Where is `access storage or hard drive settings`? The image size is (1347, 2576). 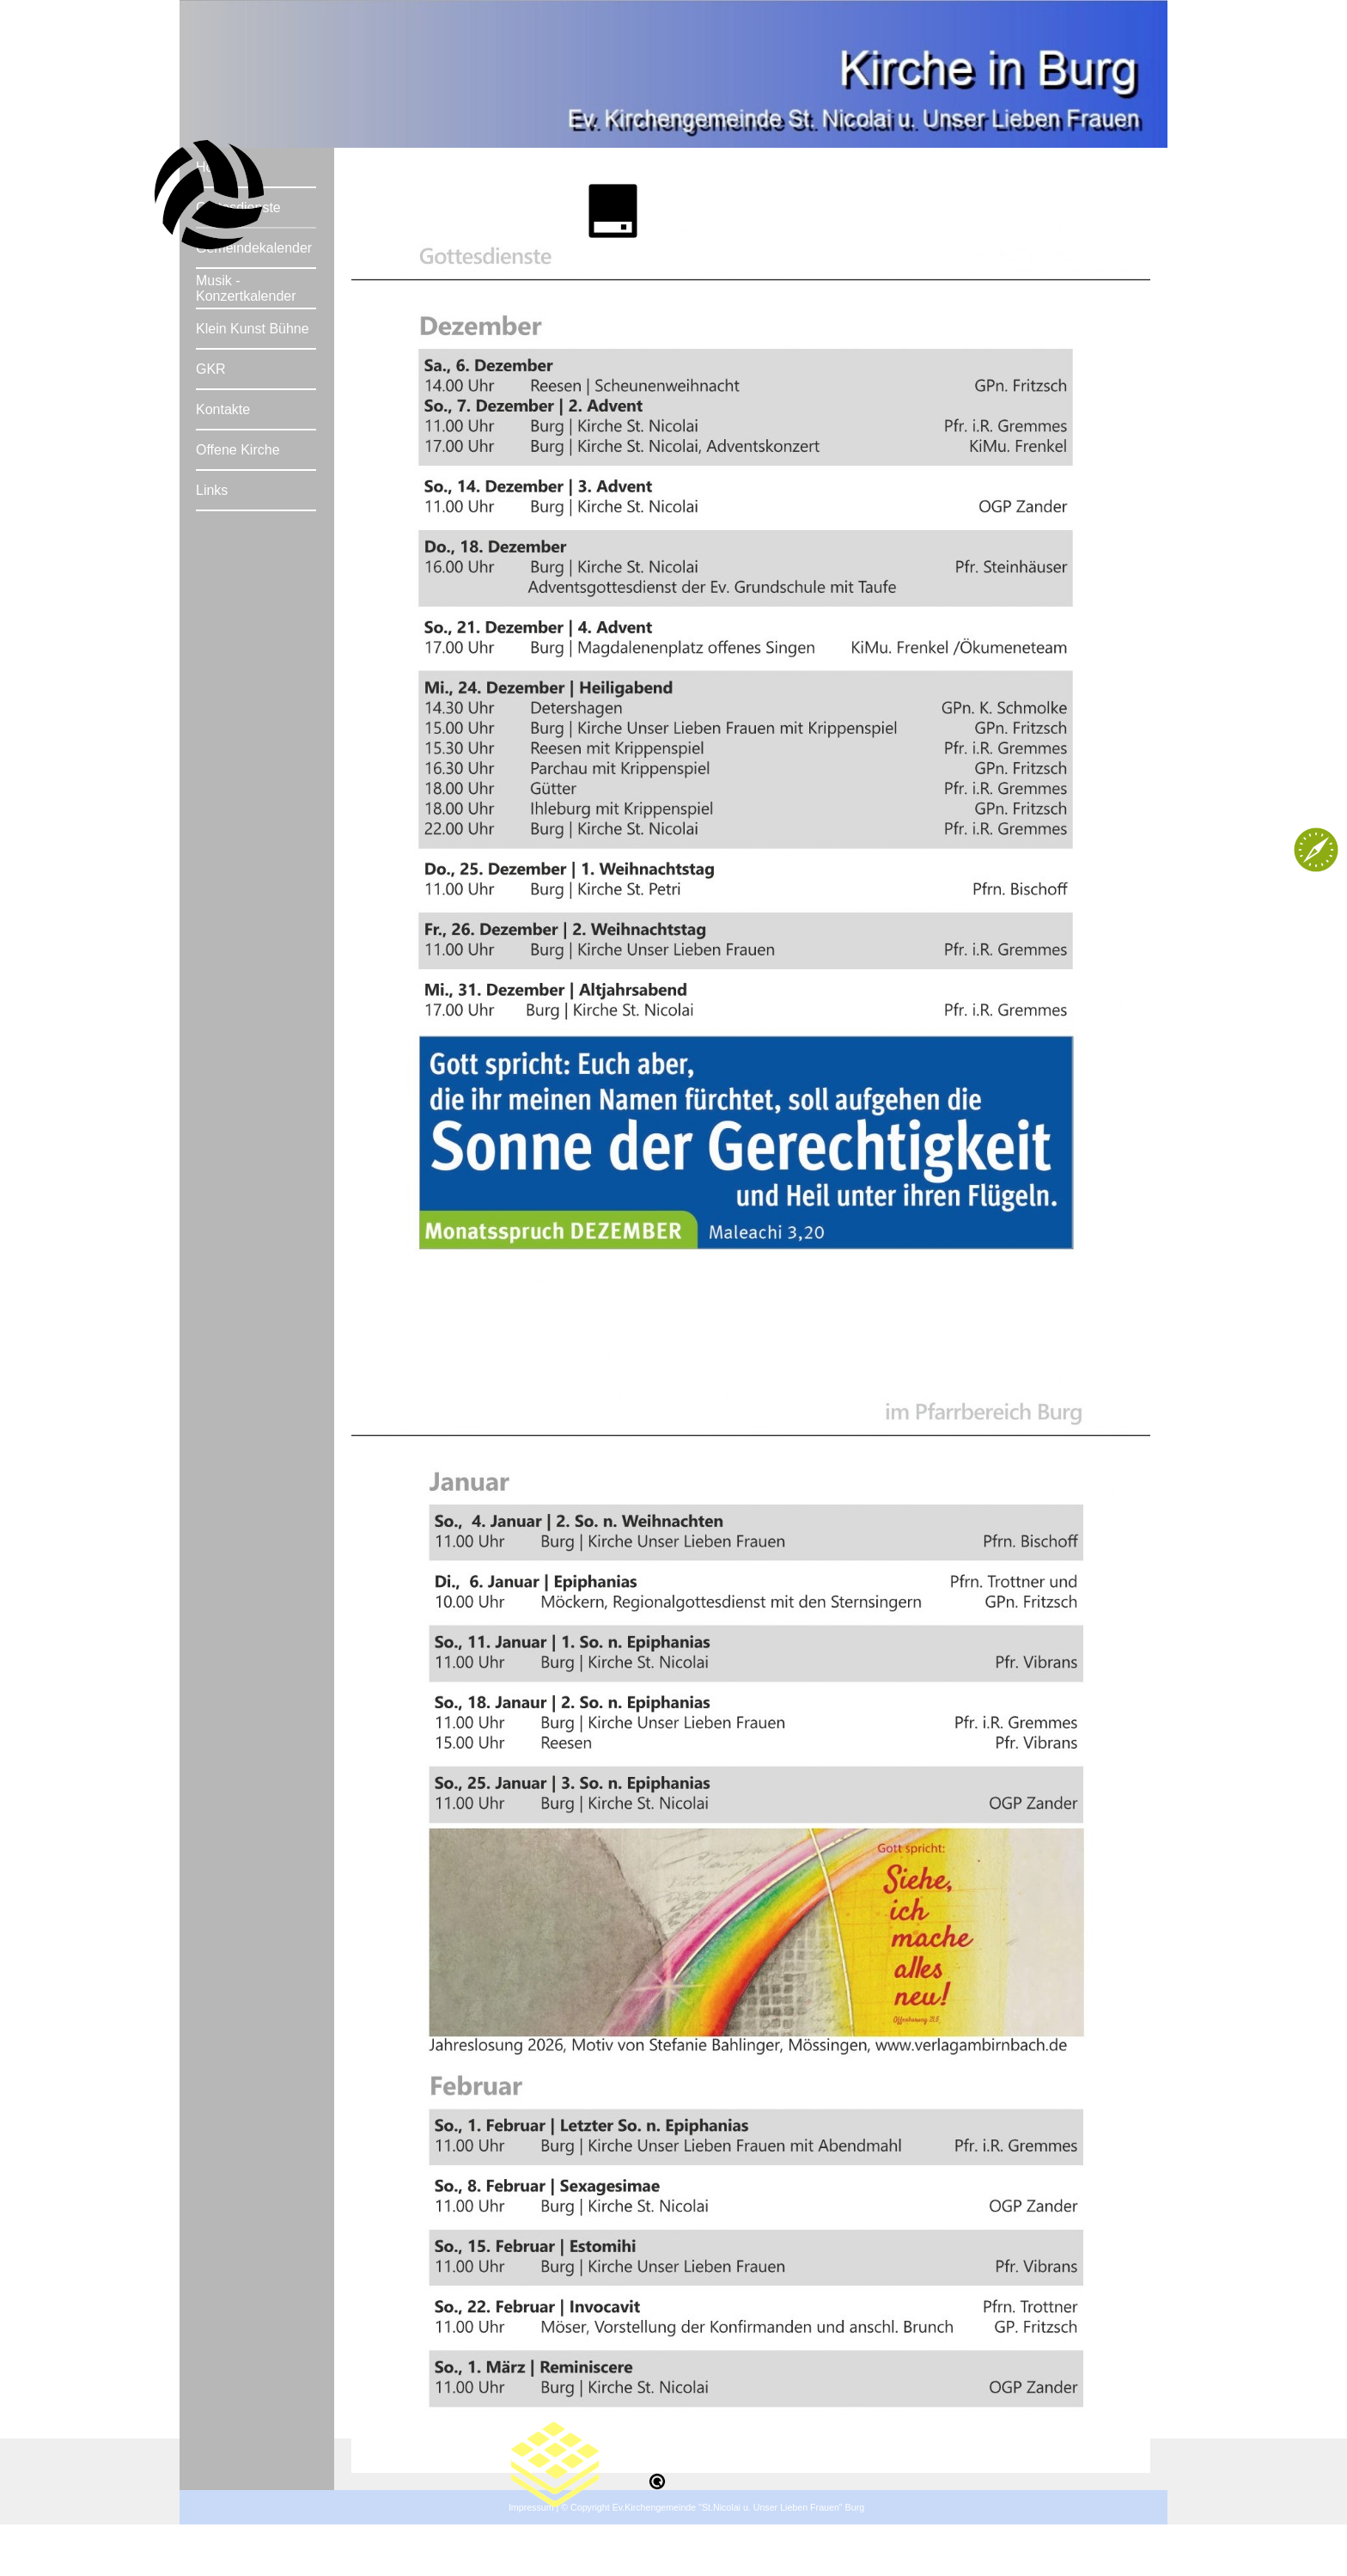
access storage or hard drive settings is located at coordinates (613, 211).